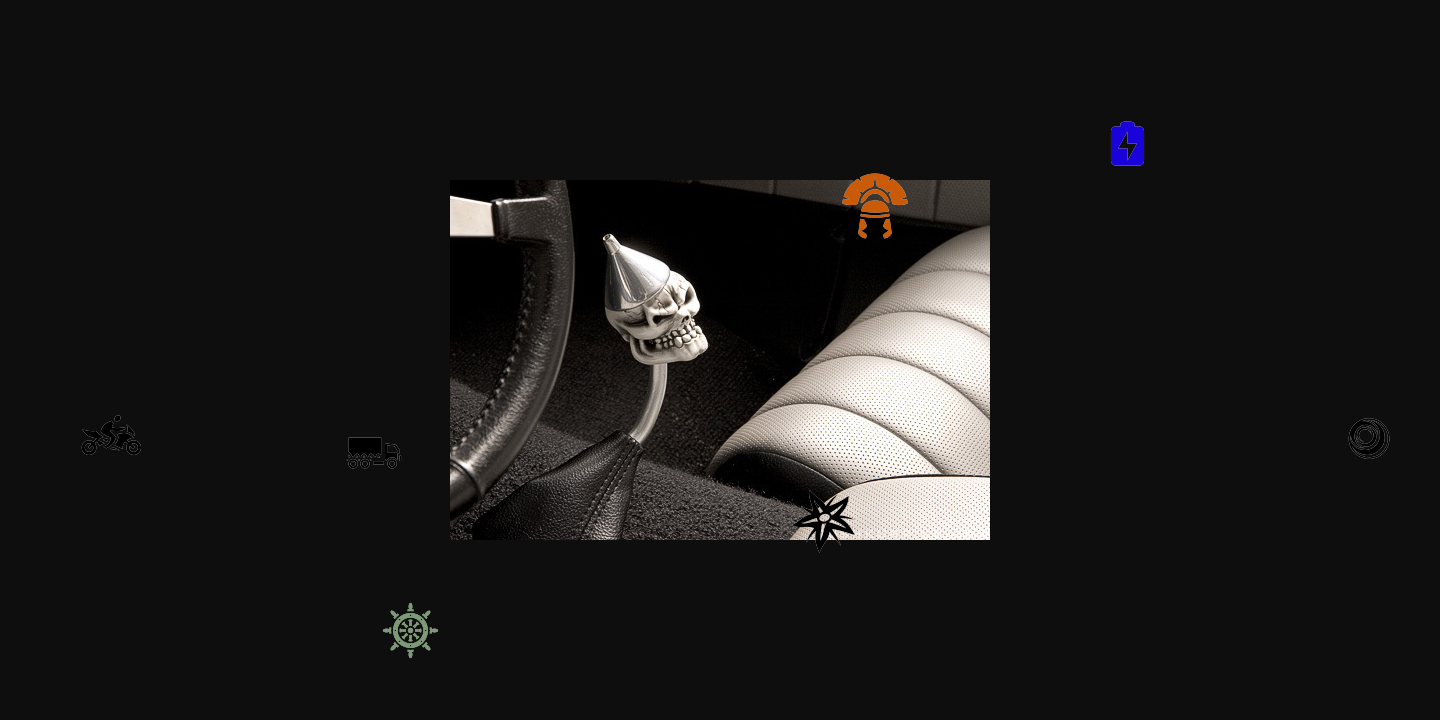  Describe the element at coordinates (875, 206) in the screenshot. I see `select roman or ancient warrior character class` at that location.